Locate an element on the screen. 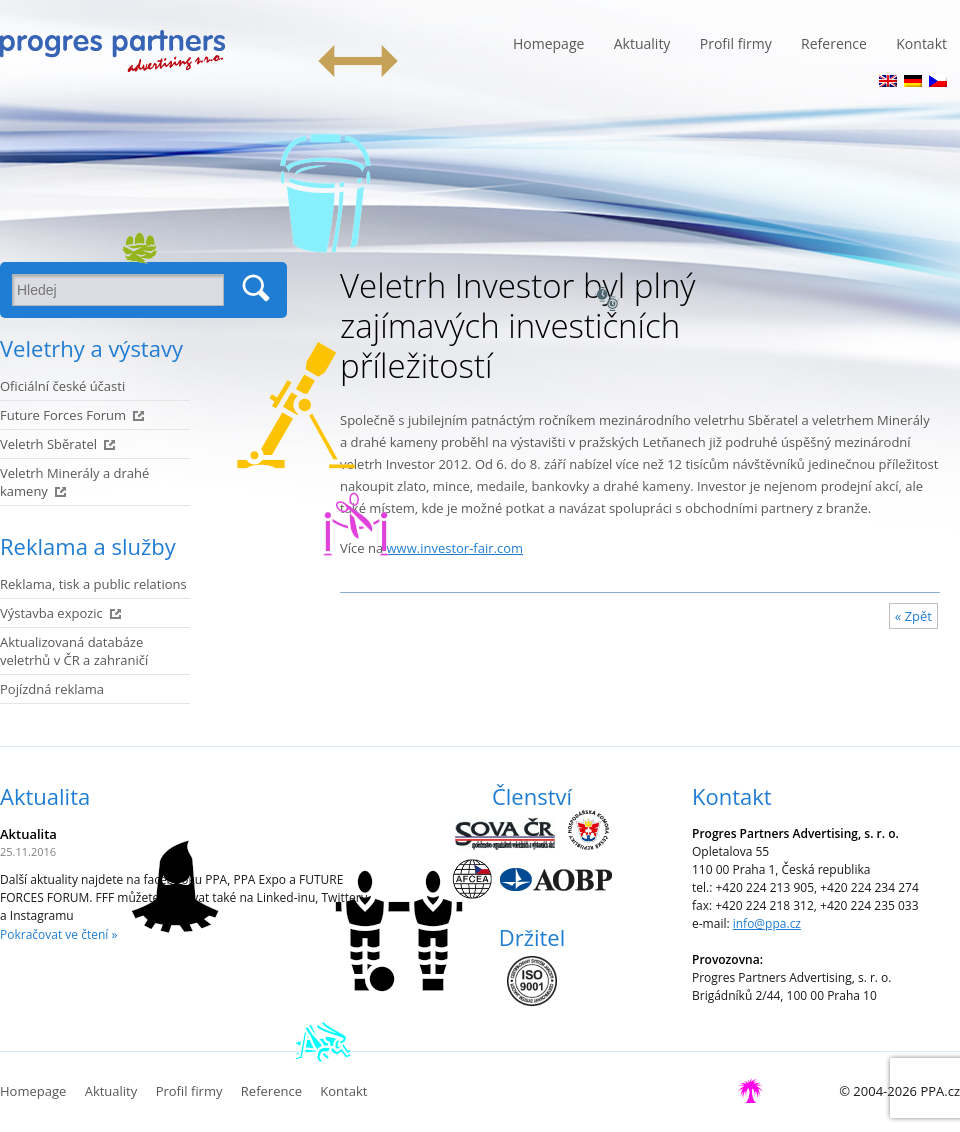 The width and height of the screenshot is (960, 1132). select executioner character class is located at coordinates (175, 885).